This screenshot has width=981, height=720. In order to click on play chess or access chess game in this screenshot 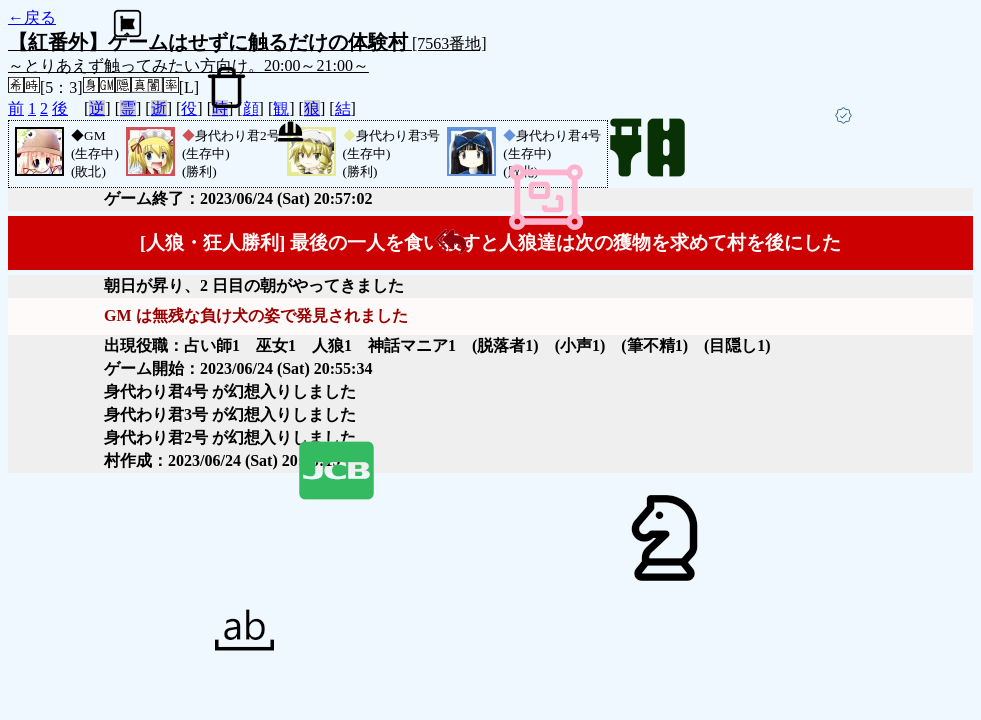, I will do `click(664, 540)`.